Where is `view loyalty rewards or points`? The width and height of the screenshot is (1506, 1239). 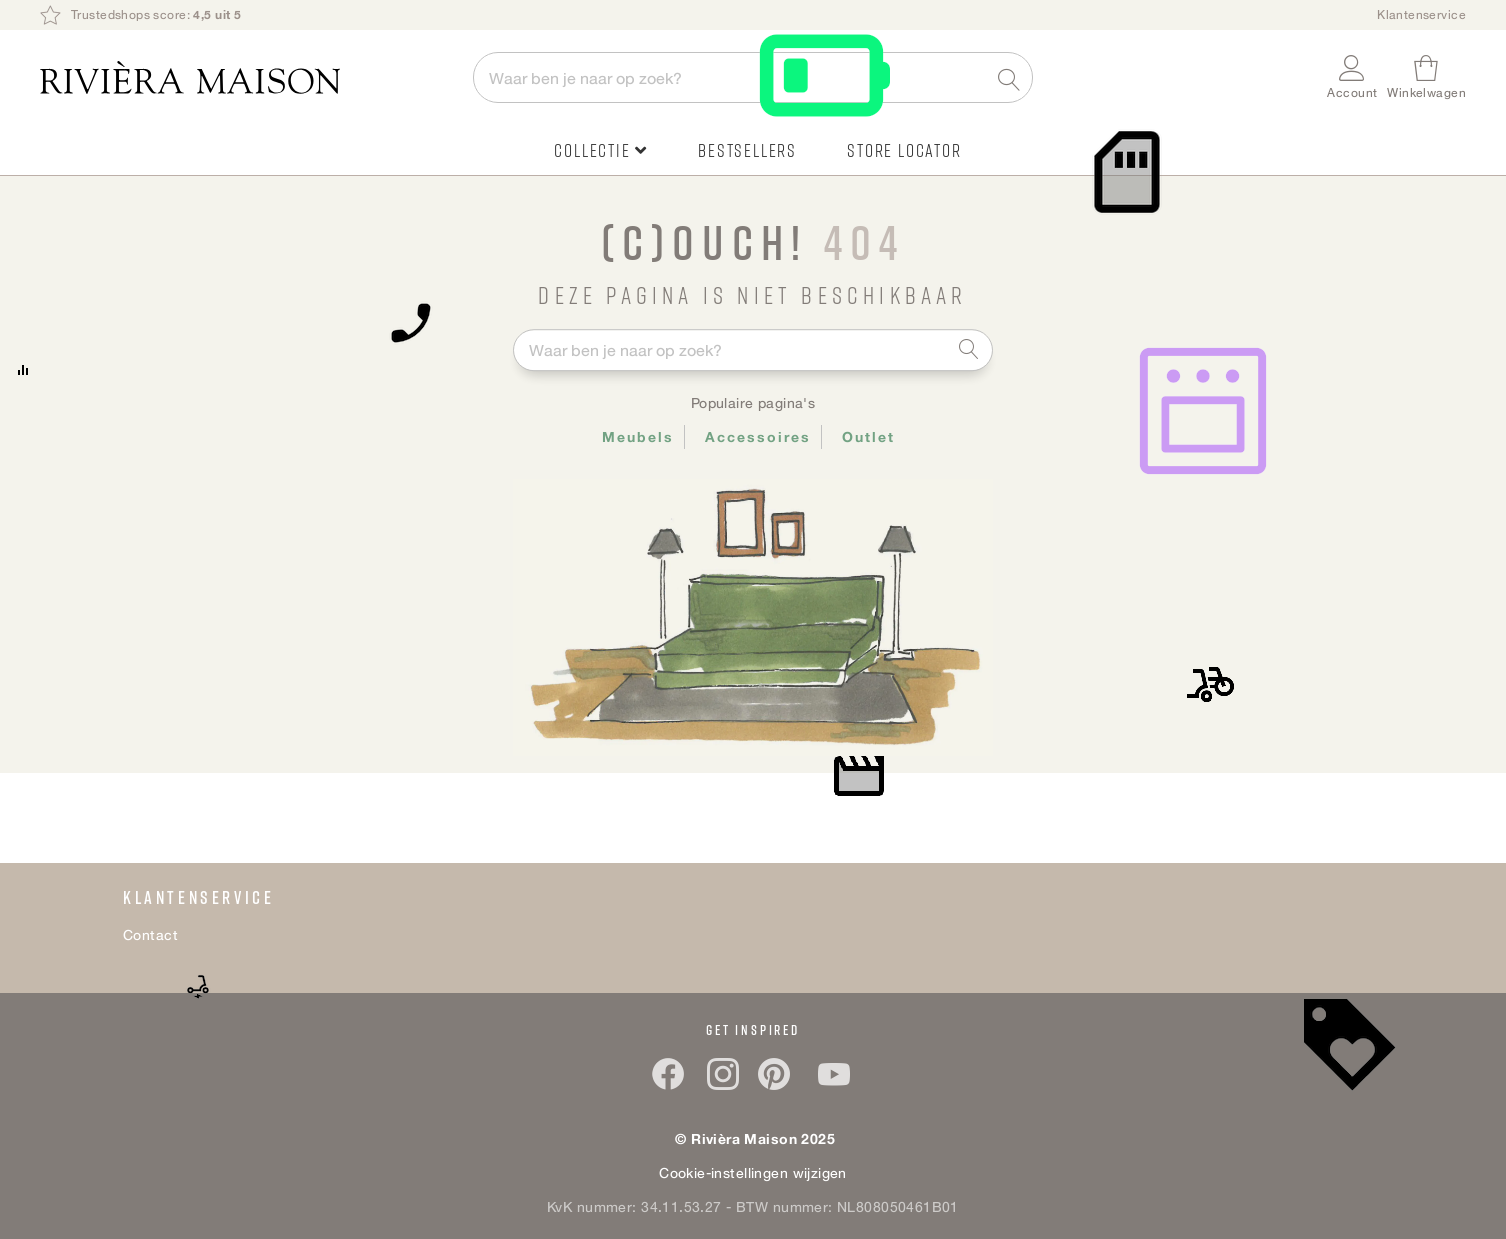
view loyalty rewards or points is located at coordinates (1348, 1043).